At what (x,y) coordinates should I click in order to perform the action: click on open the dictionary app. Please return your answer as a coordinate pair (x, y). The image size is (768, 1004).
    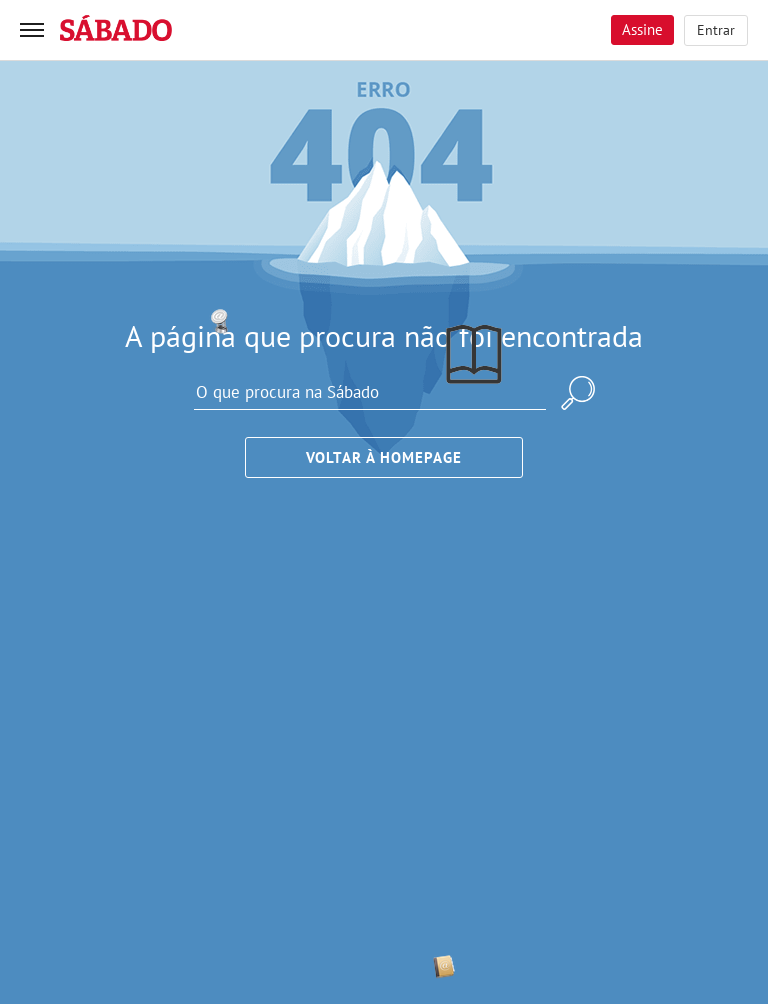
    Looking at the image, I should click on (476, 354).